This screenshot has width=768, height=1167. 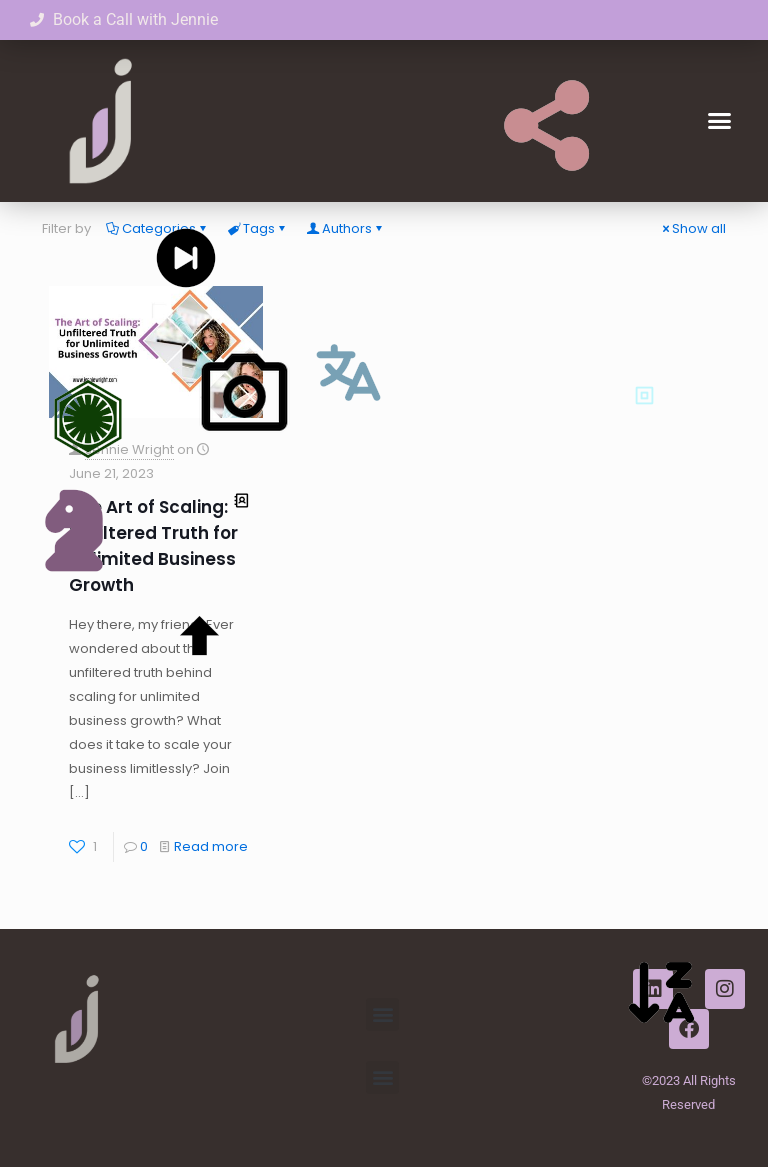 I want to click on play chess or access chess game, so click(x=74, y=533).